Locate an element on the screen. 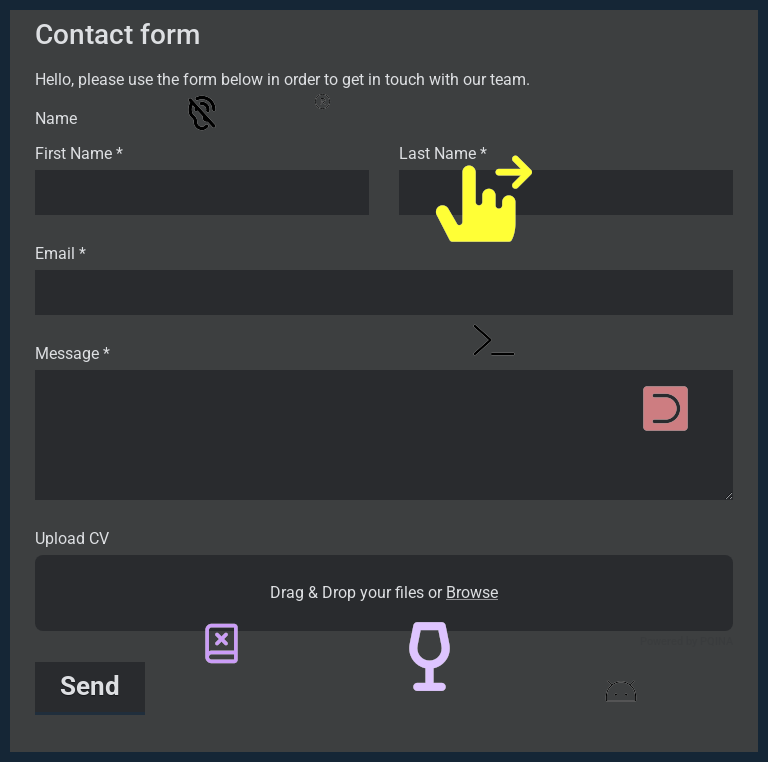 The height and width of the screenshot is (762, 768). android operating system logo is located at coordinates (621, 692).